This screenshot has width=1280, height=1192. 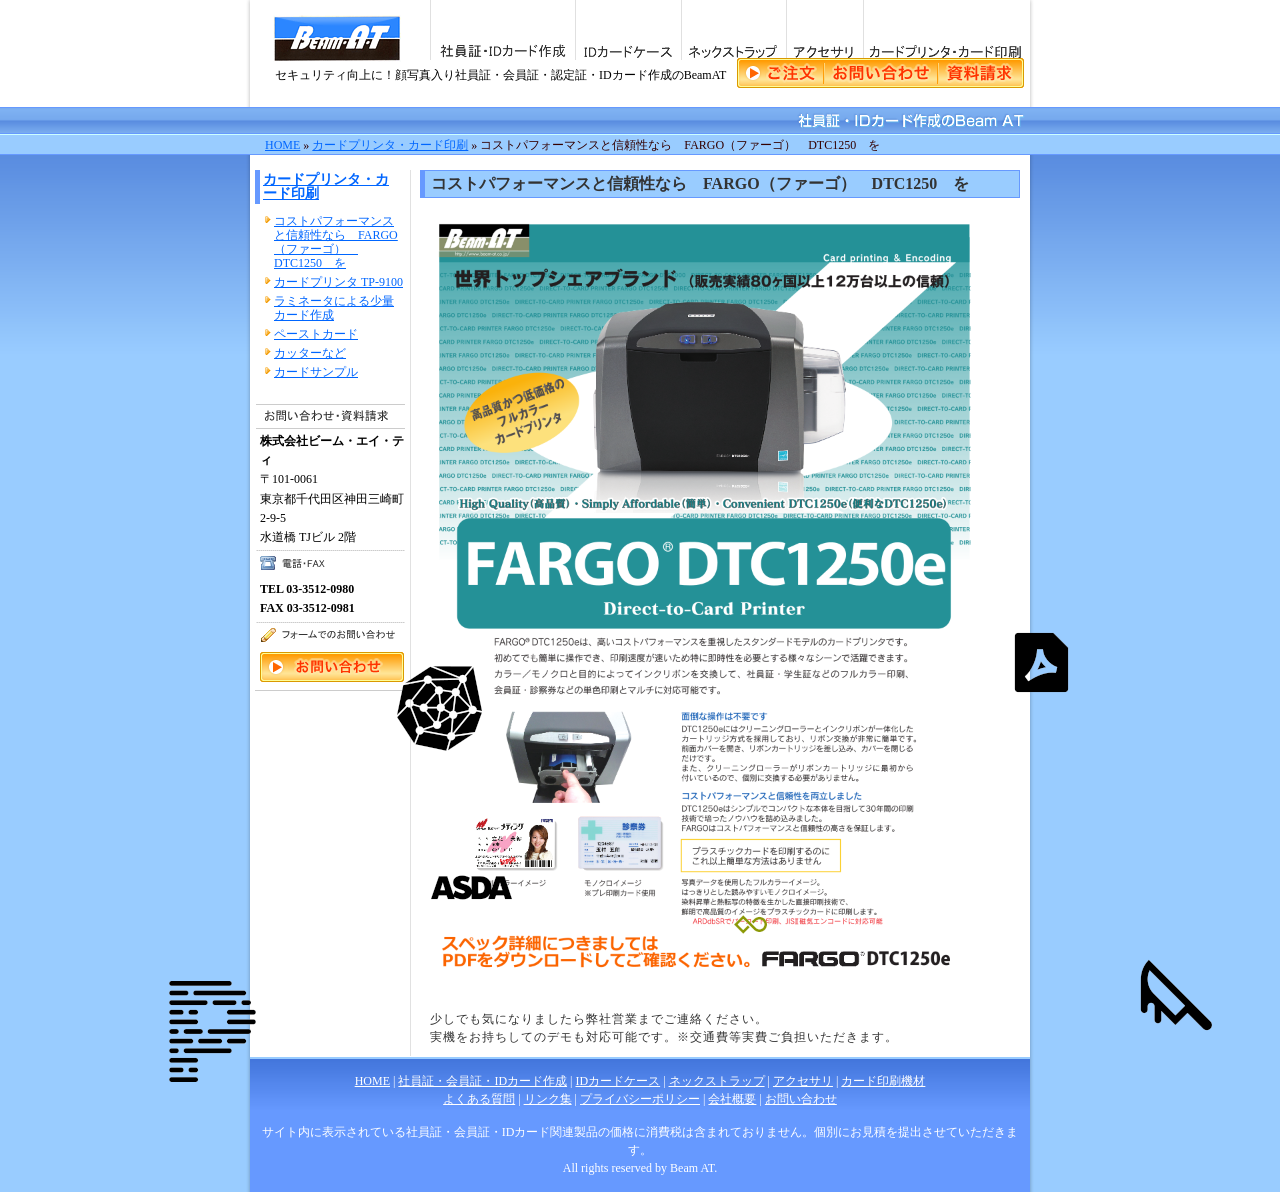 What do you see at coordinates (1041, 662) in the screenshot?
I see `open a PDF document` at bounding box center [1041, 662].